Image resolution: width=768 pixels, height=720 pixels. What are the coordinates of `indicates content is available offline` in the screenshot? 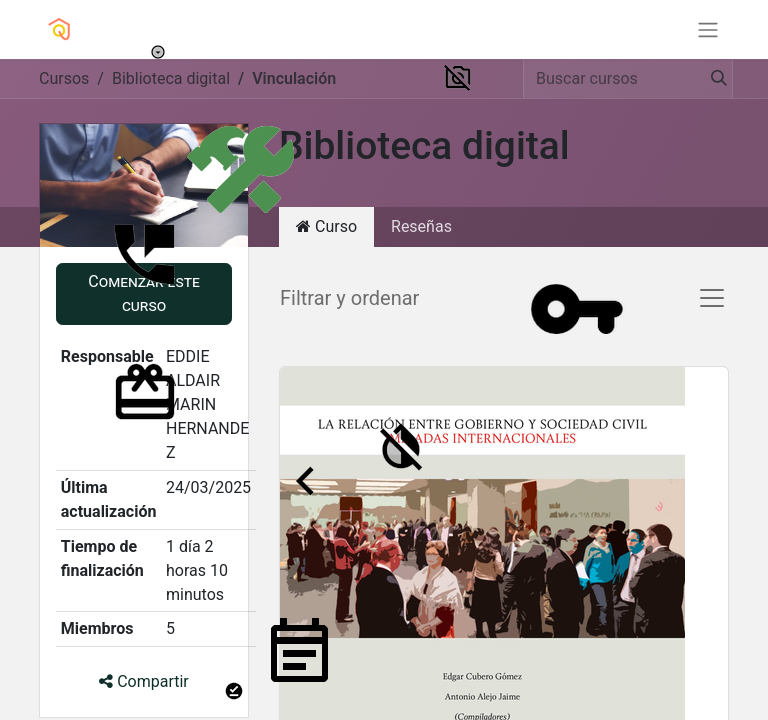 It's located at (234, 691).